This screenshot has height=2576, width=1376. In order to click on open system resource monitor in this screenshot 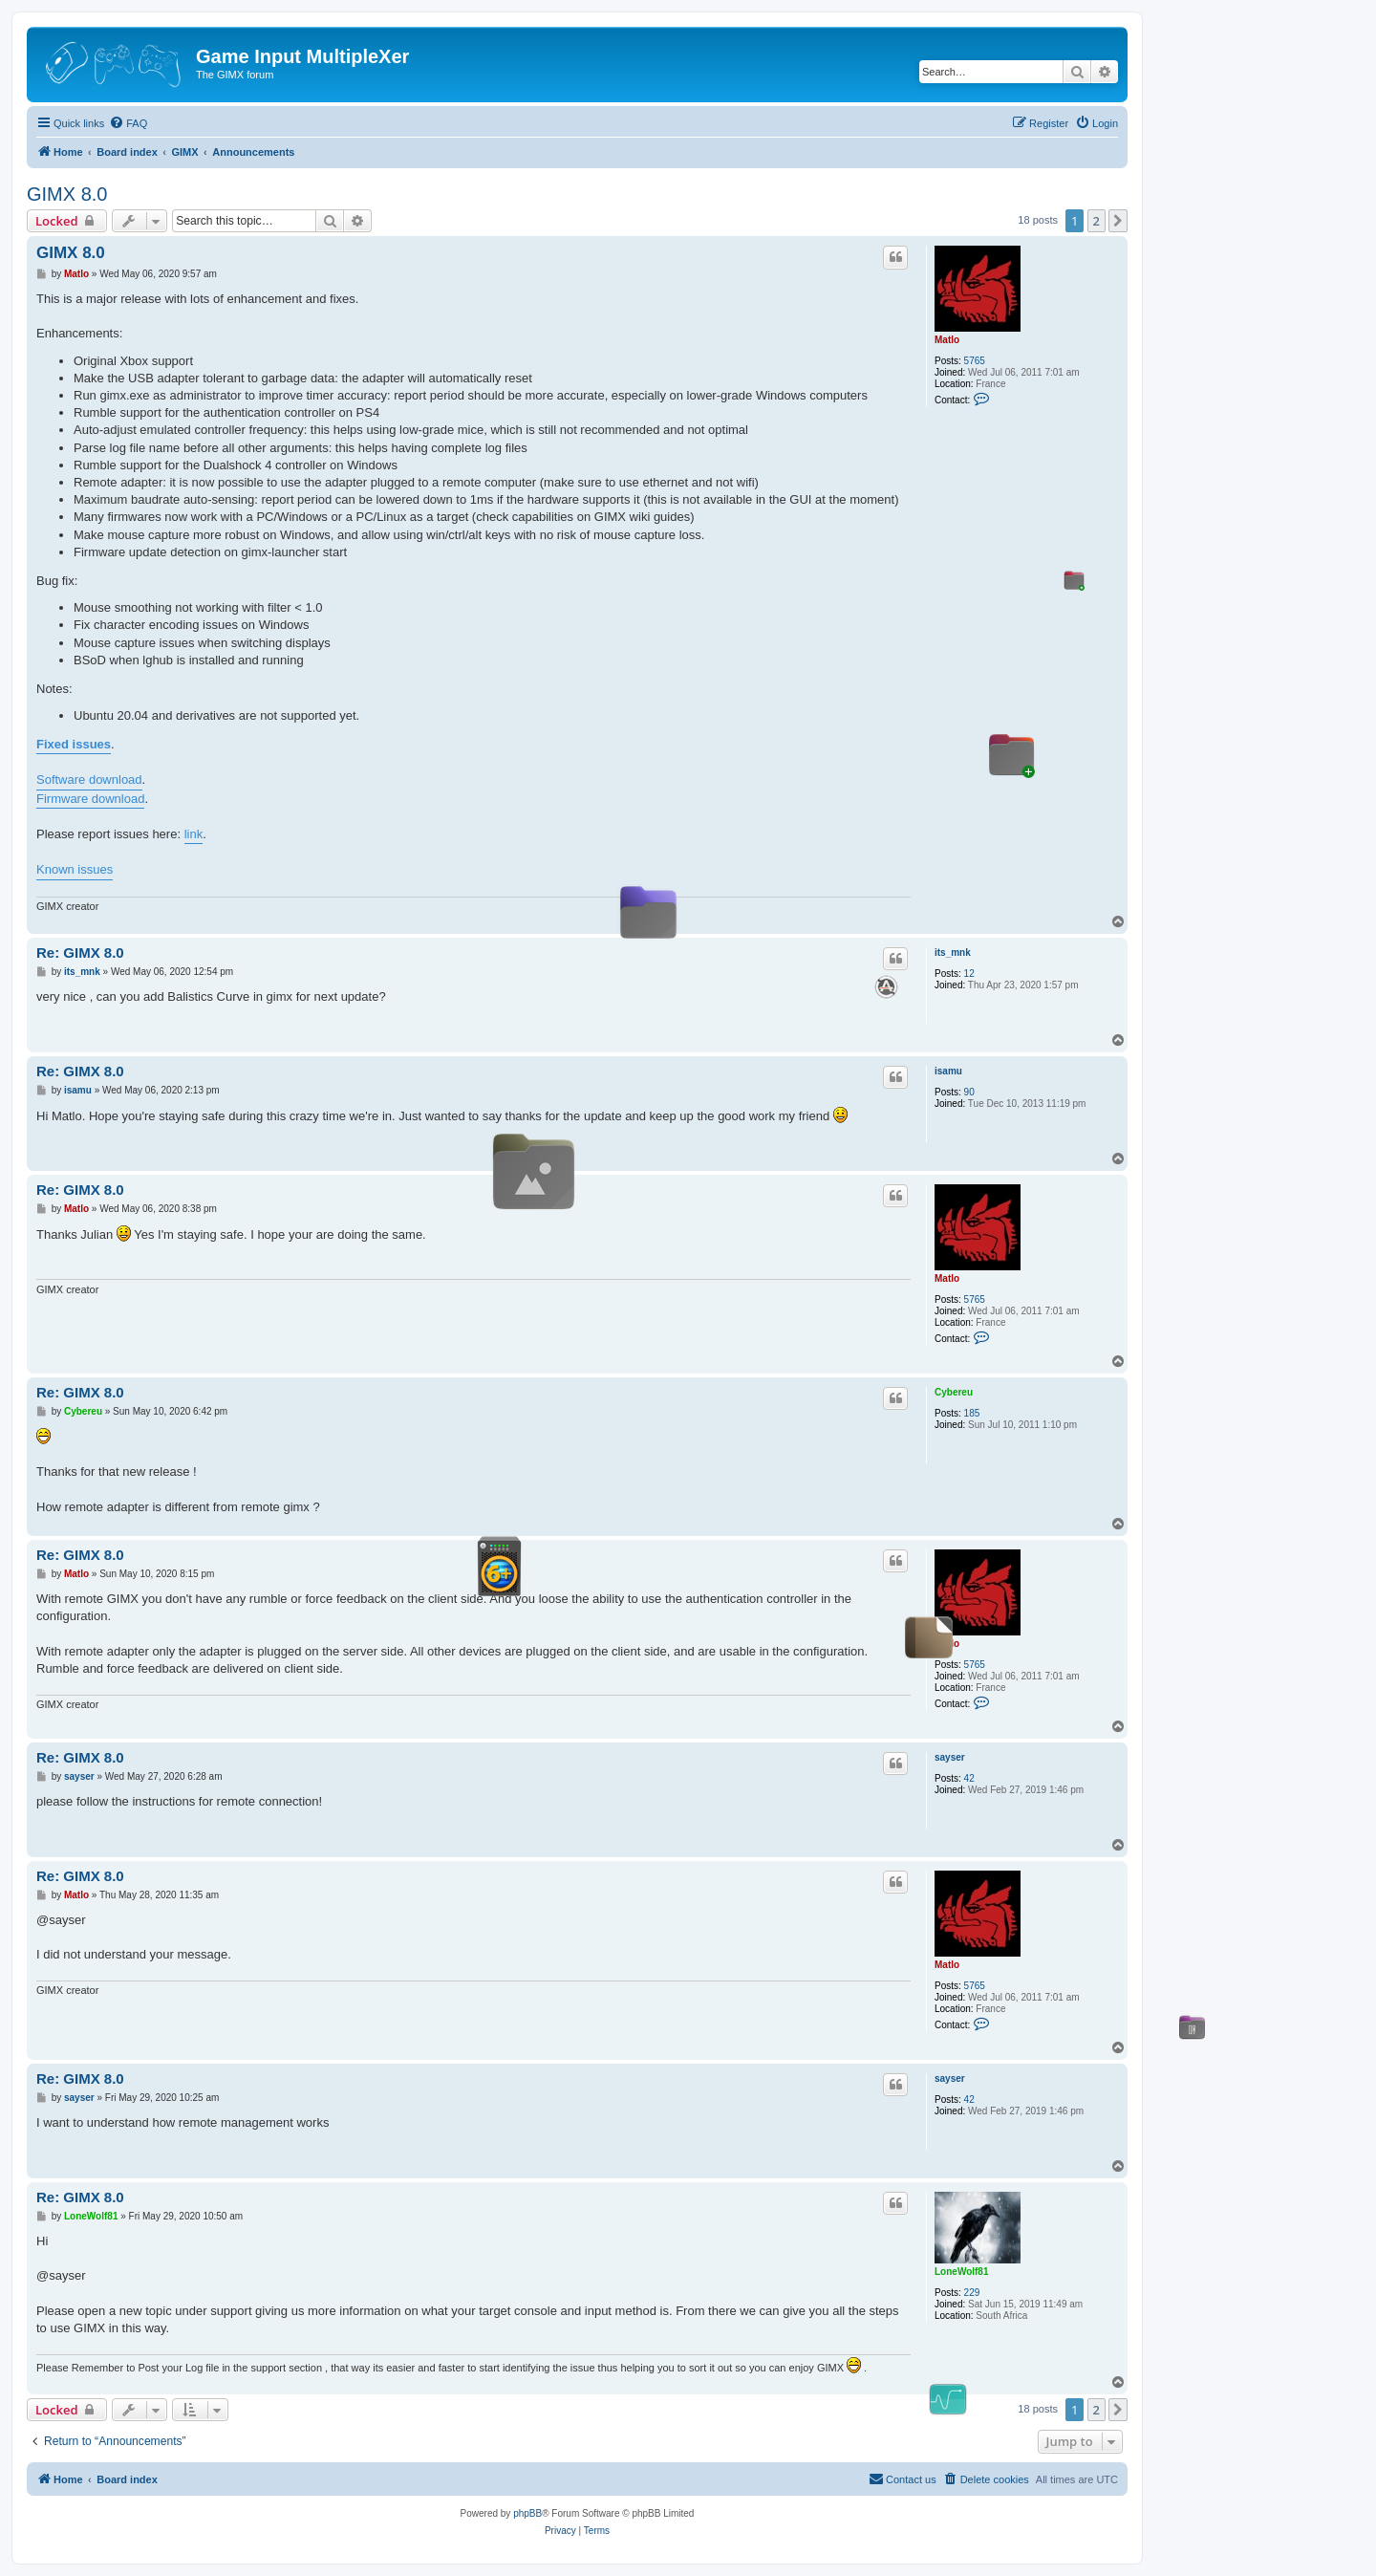, I will do `click(948, 2399)`.